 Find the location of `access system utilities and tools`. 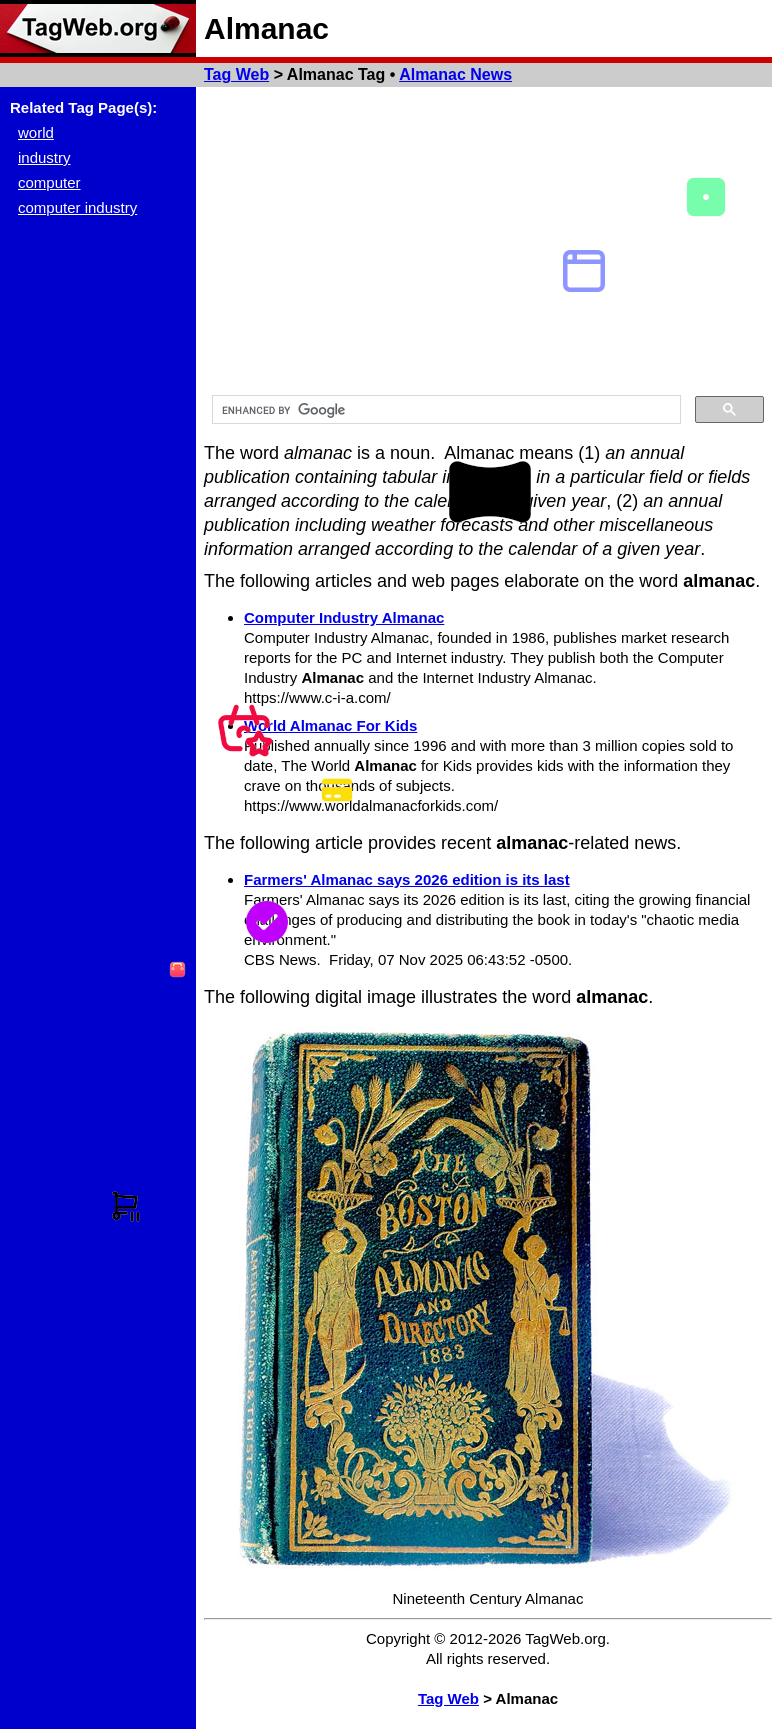

access system utilities and tools is located at coordinates (177, 969).